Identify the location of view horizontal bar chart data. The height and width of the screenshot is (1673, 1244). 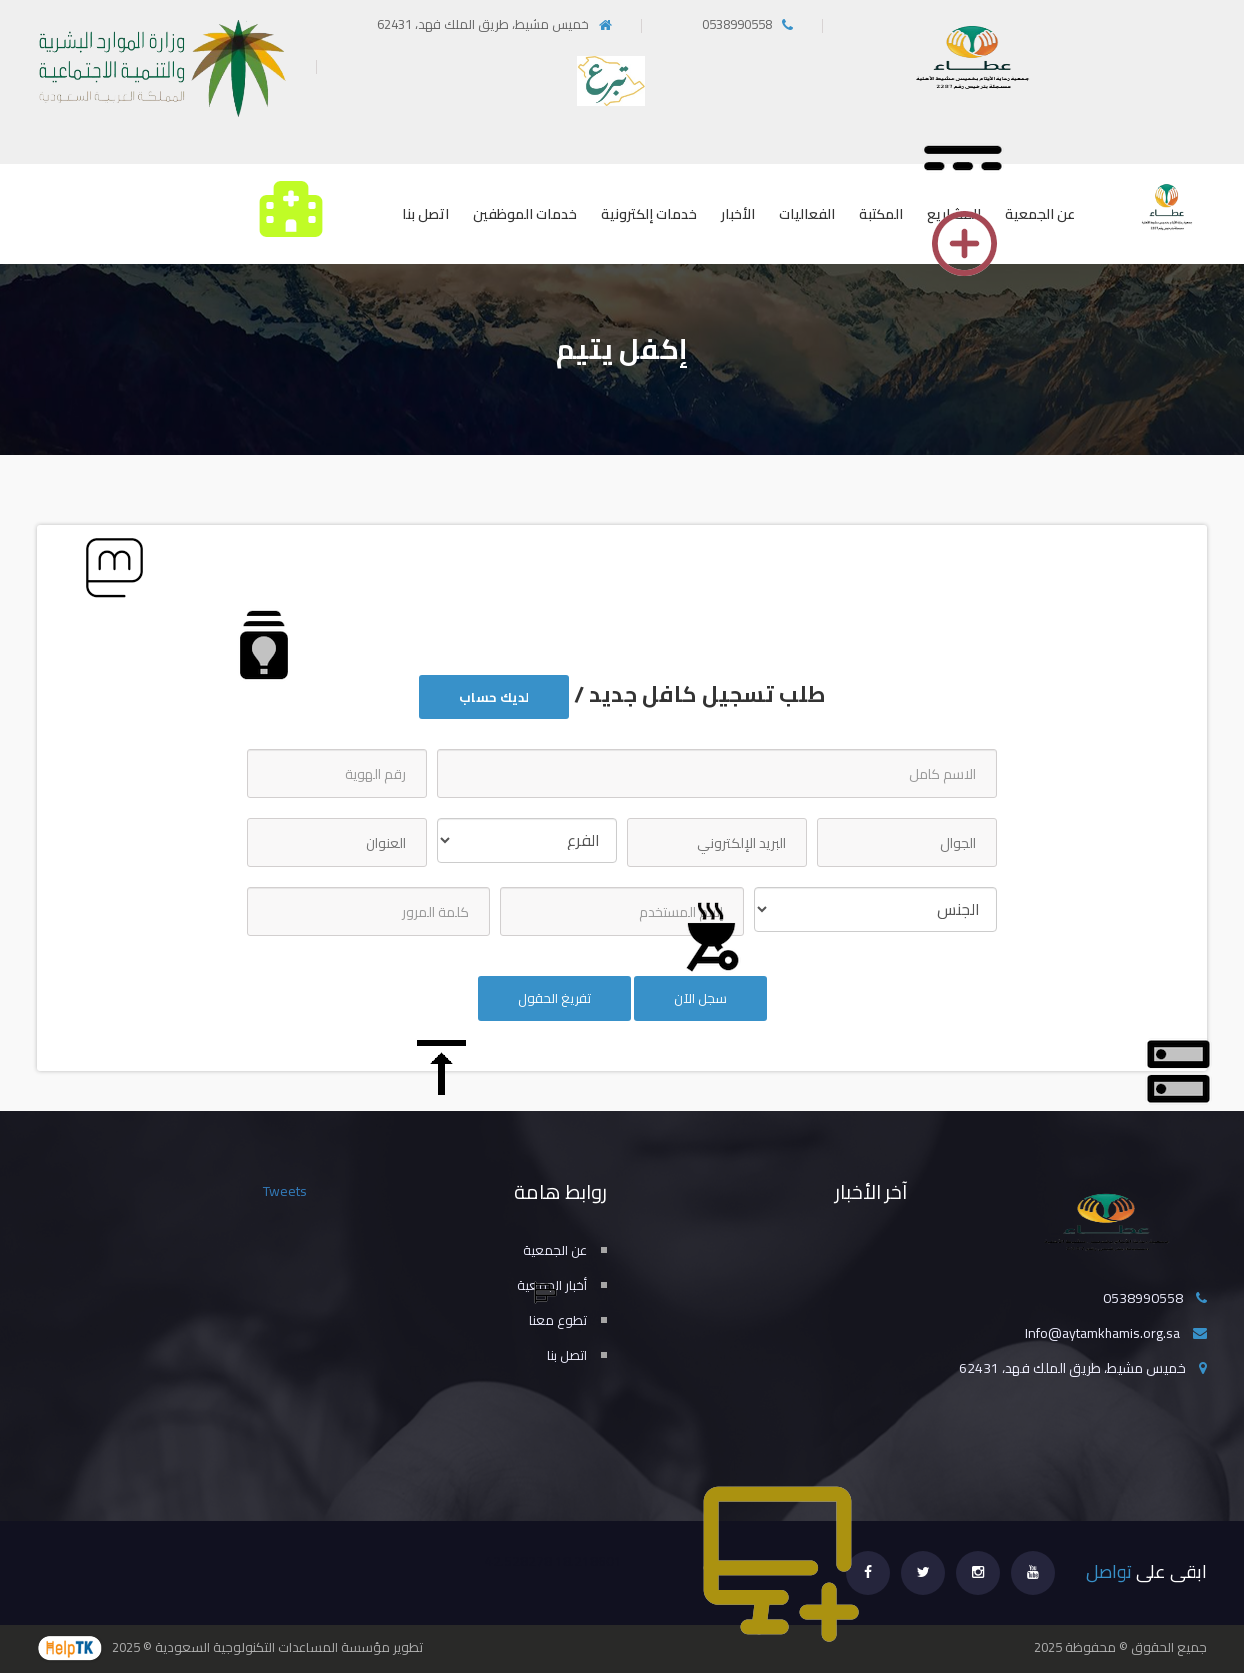
(544, 1292).